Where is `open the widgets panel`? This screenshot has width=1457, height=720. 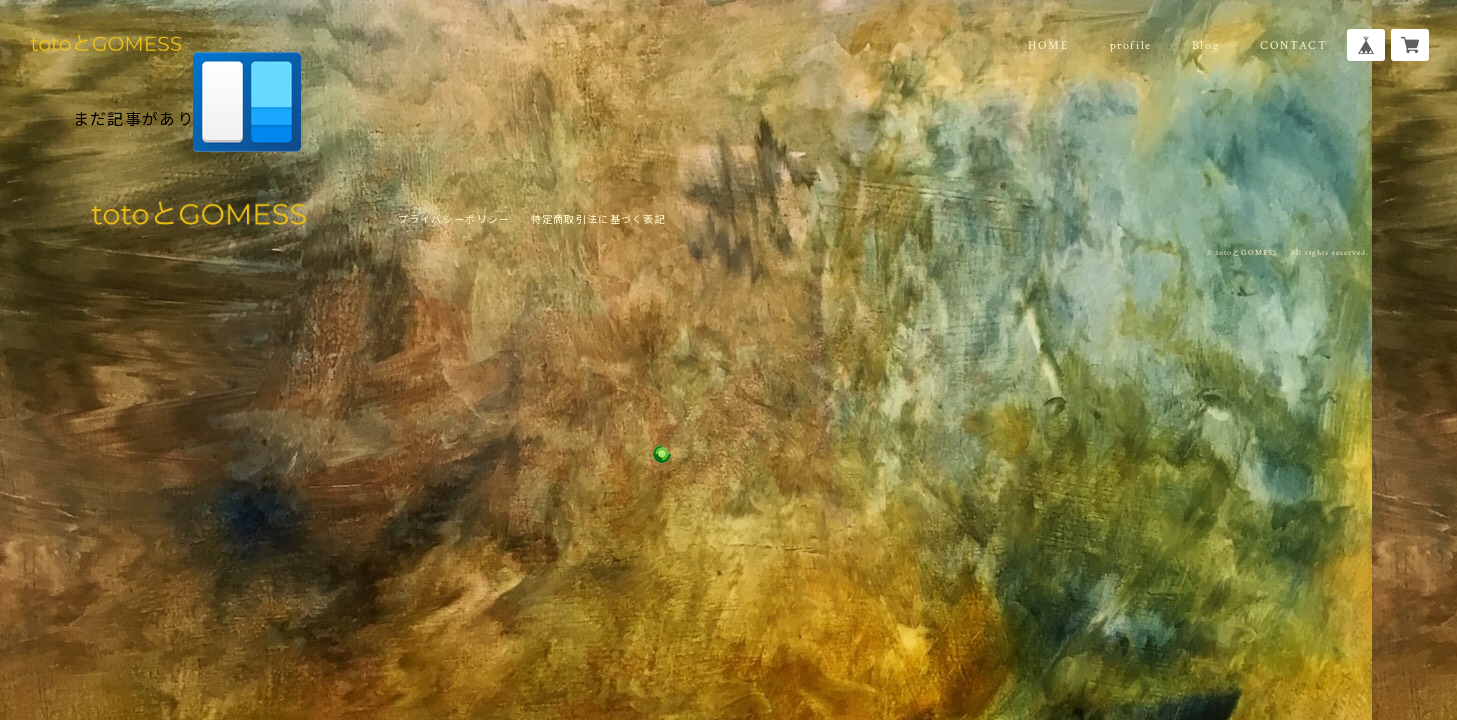
open the widgets panel is located at coordinates (247, 102).